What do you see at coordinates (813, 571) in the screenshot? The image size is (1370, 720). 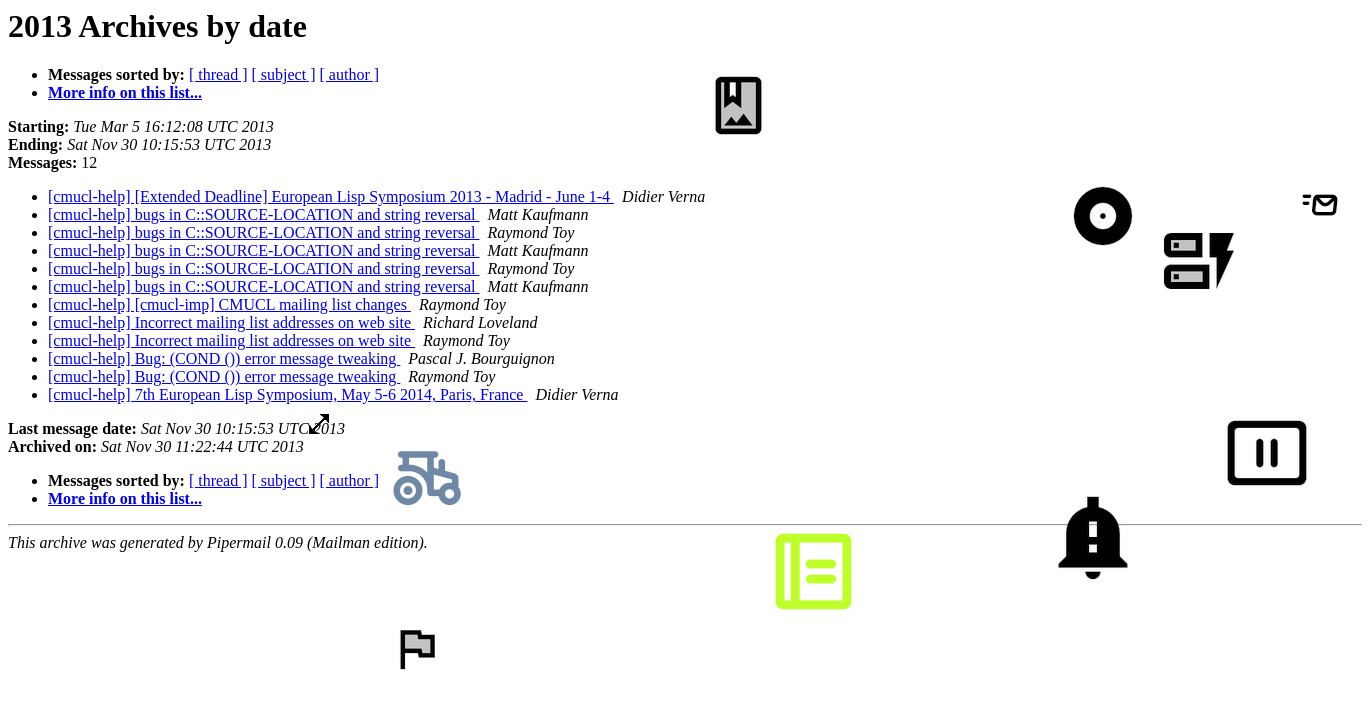 I see `open notes or notebook` at bounding box center [813, 571].